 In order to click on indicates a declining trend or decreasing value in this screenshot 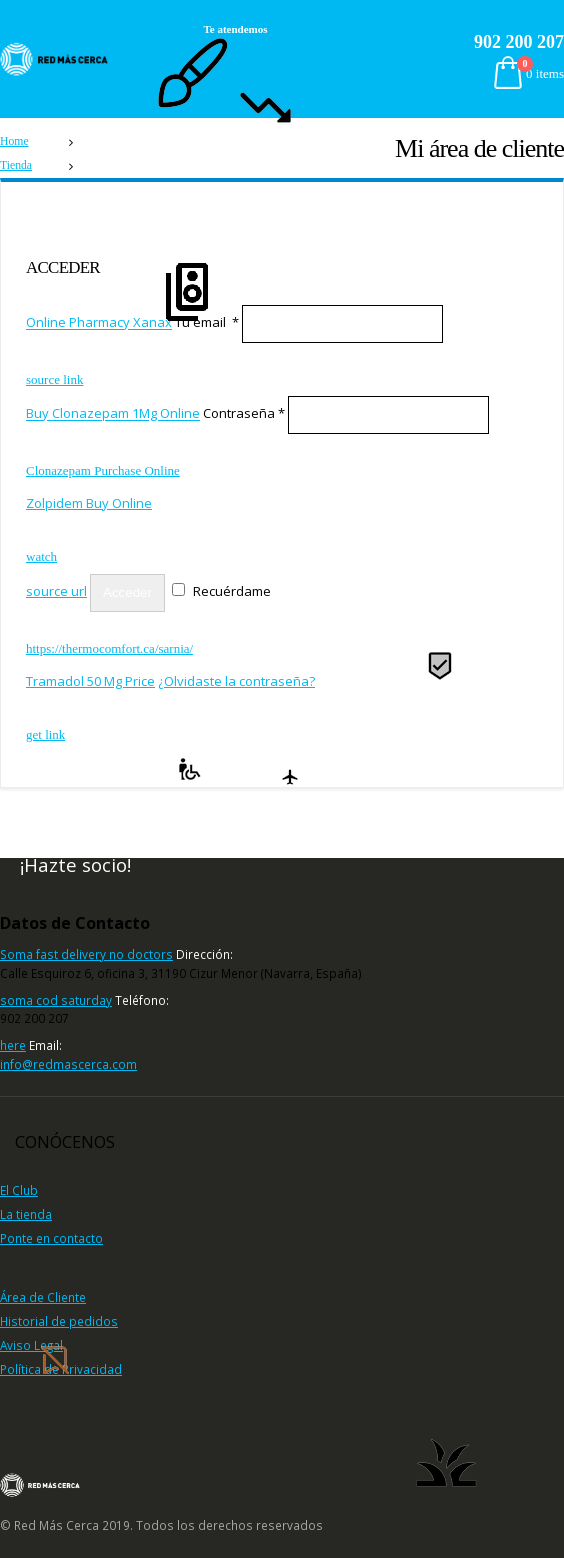, I will do `click(265, 107)`.